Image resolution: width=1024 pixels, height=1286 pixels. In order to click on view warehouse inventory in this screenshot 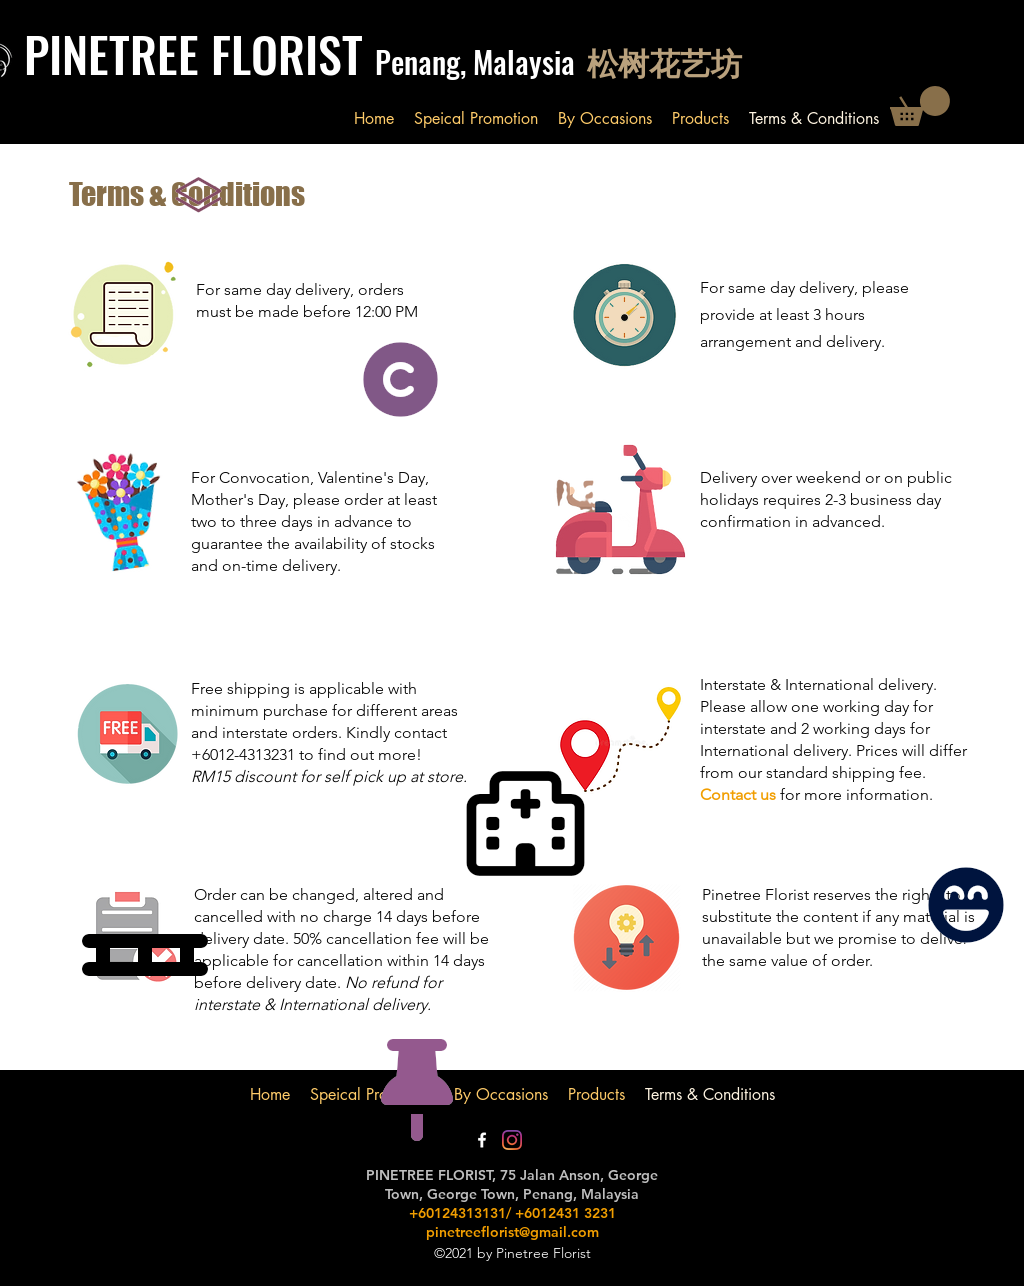, I will do `click(145, 920)`.